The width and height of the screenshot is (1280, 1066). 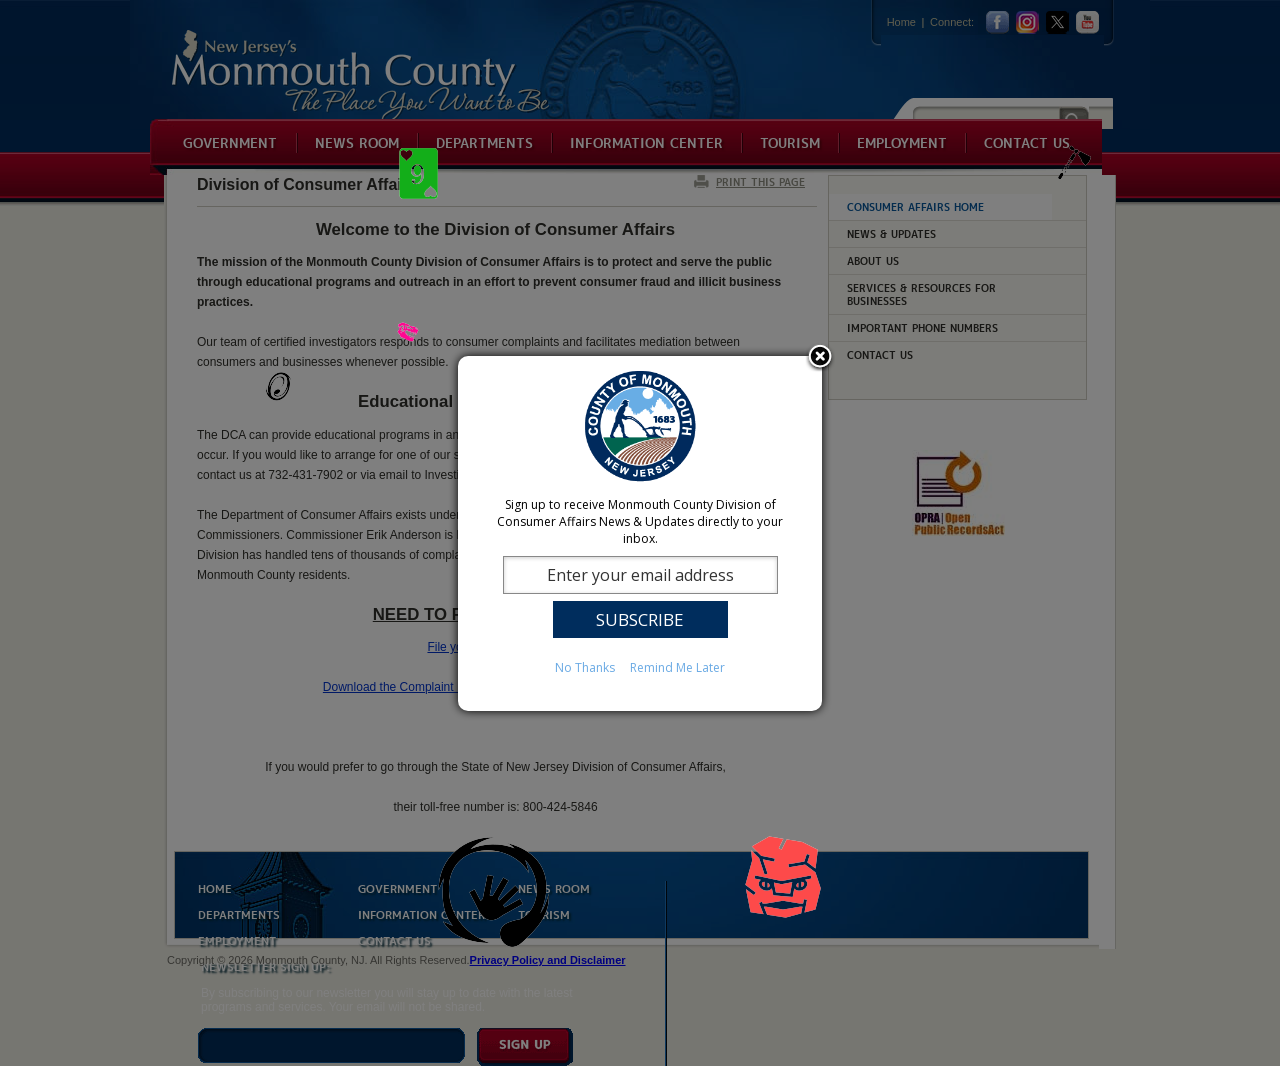 What do you see at coordinates (494, 893) in the screenshot?
I see `activate a magic ability or spell` at bounding box center [494, 893].